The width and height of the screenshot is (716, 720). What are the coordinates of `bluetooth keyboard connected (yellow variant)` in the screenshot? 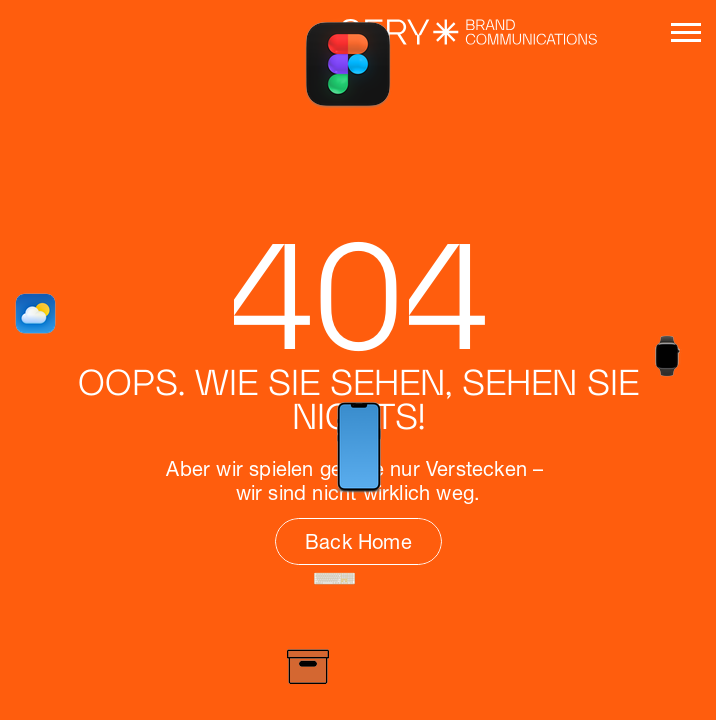 It's located at (334, 578).